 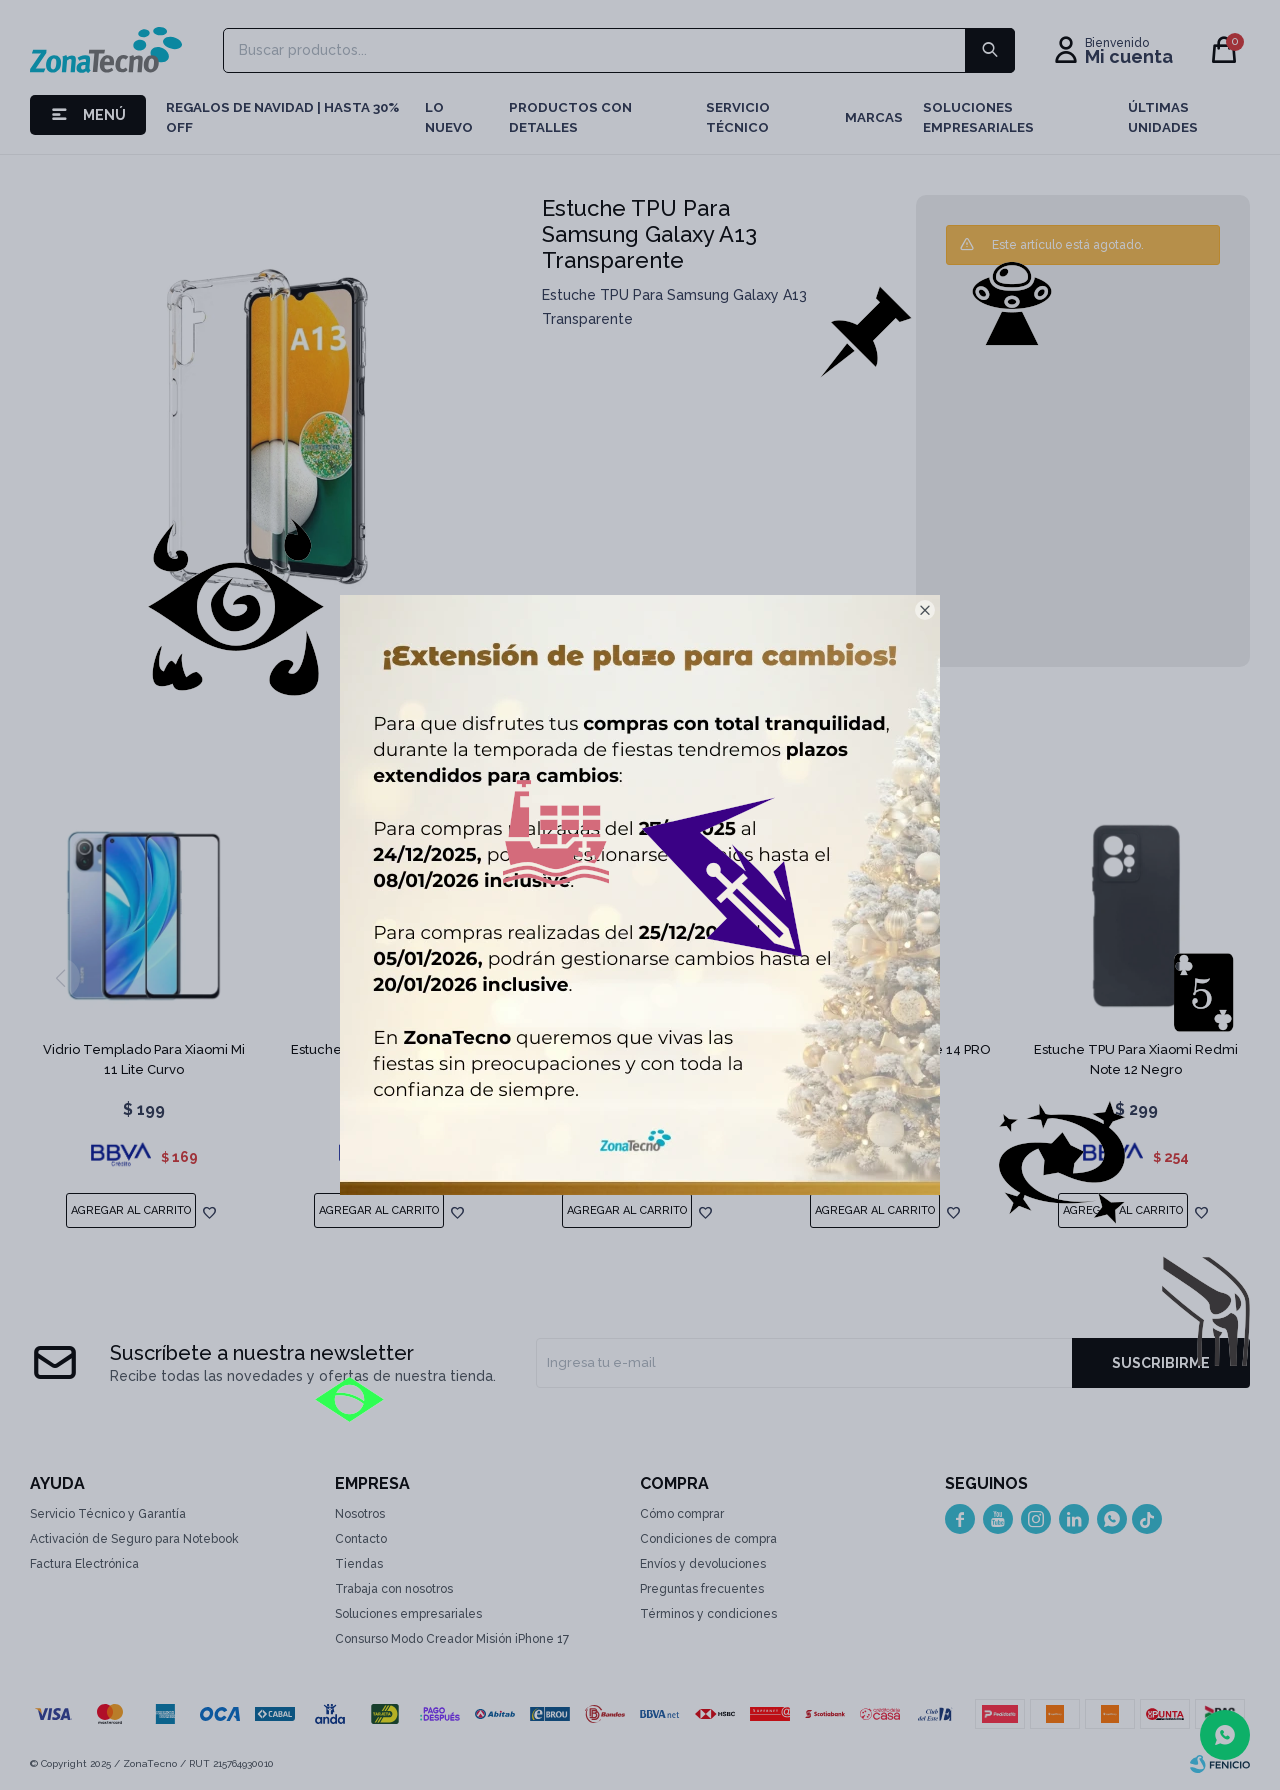 I want to click on access sci-fi or space-themed games, so click(x=1012, y=304).